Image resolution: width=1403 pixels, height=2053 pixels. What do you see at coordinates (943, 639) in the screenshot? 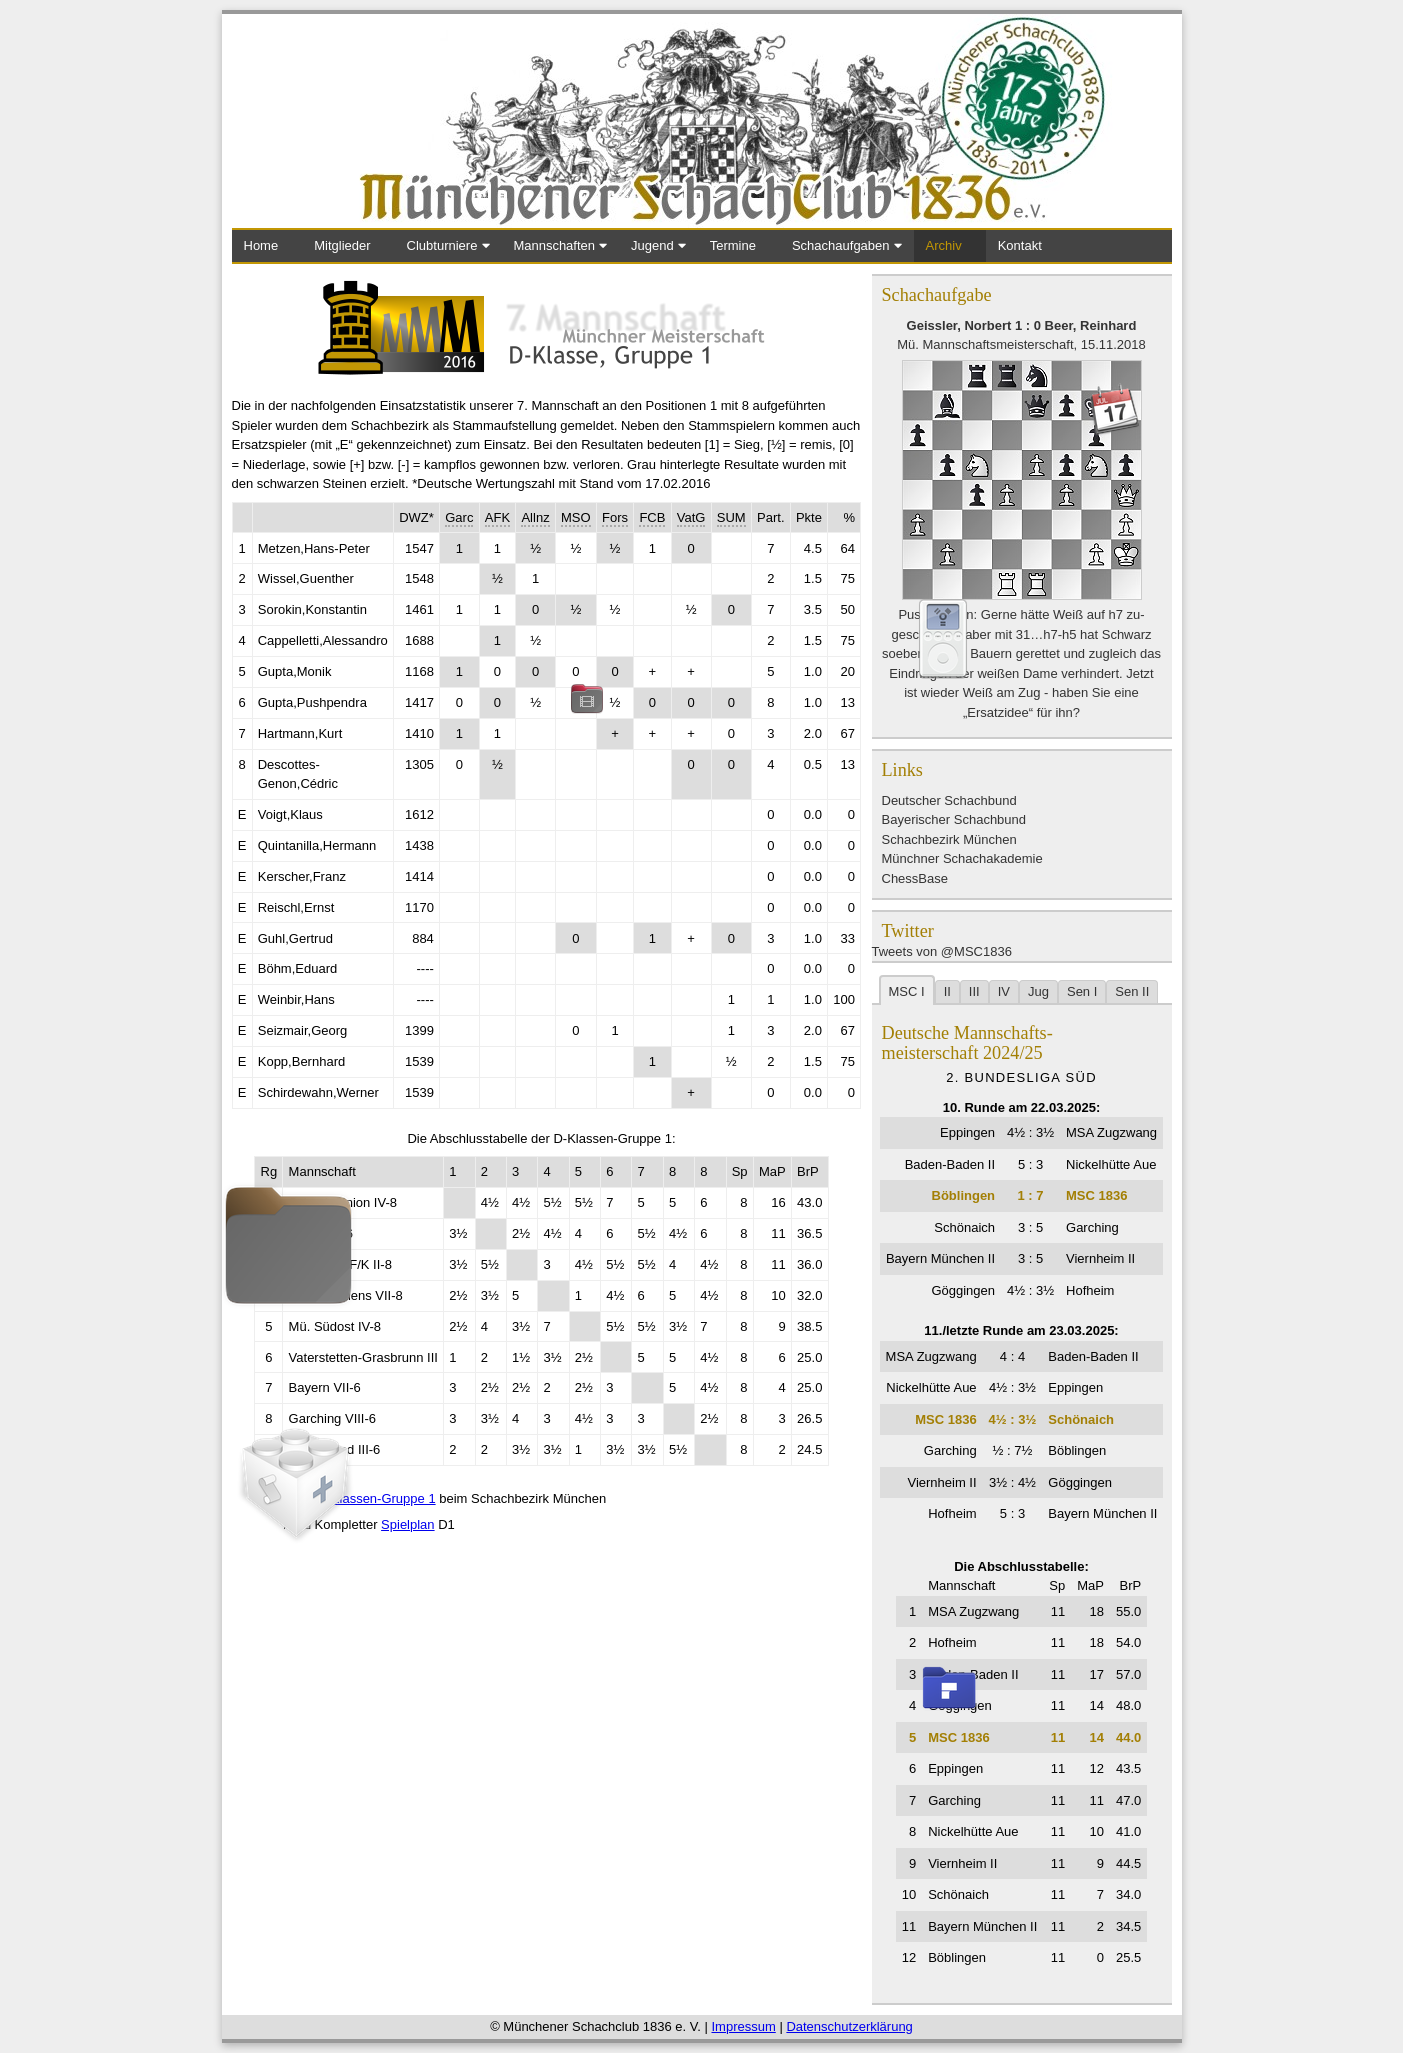
I see `classic iPod device icon` at bounding box center [943, 639].